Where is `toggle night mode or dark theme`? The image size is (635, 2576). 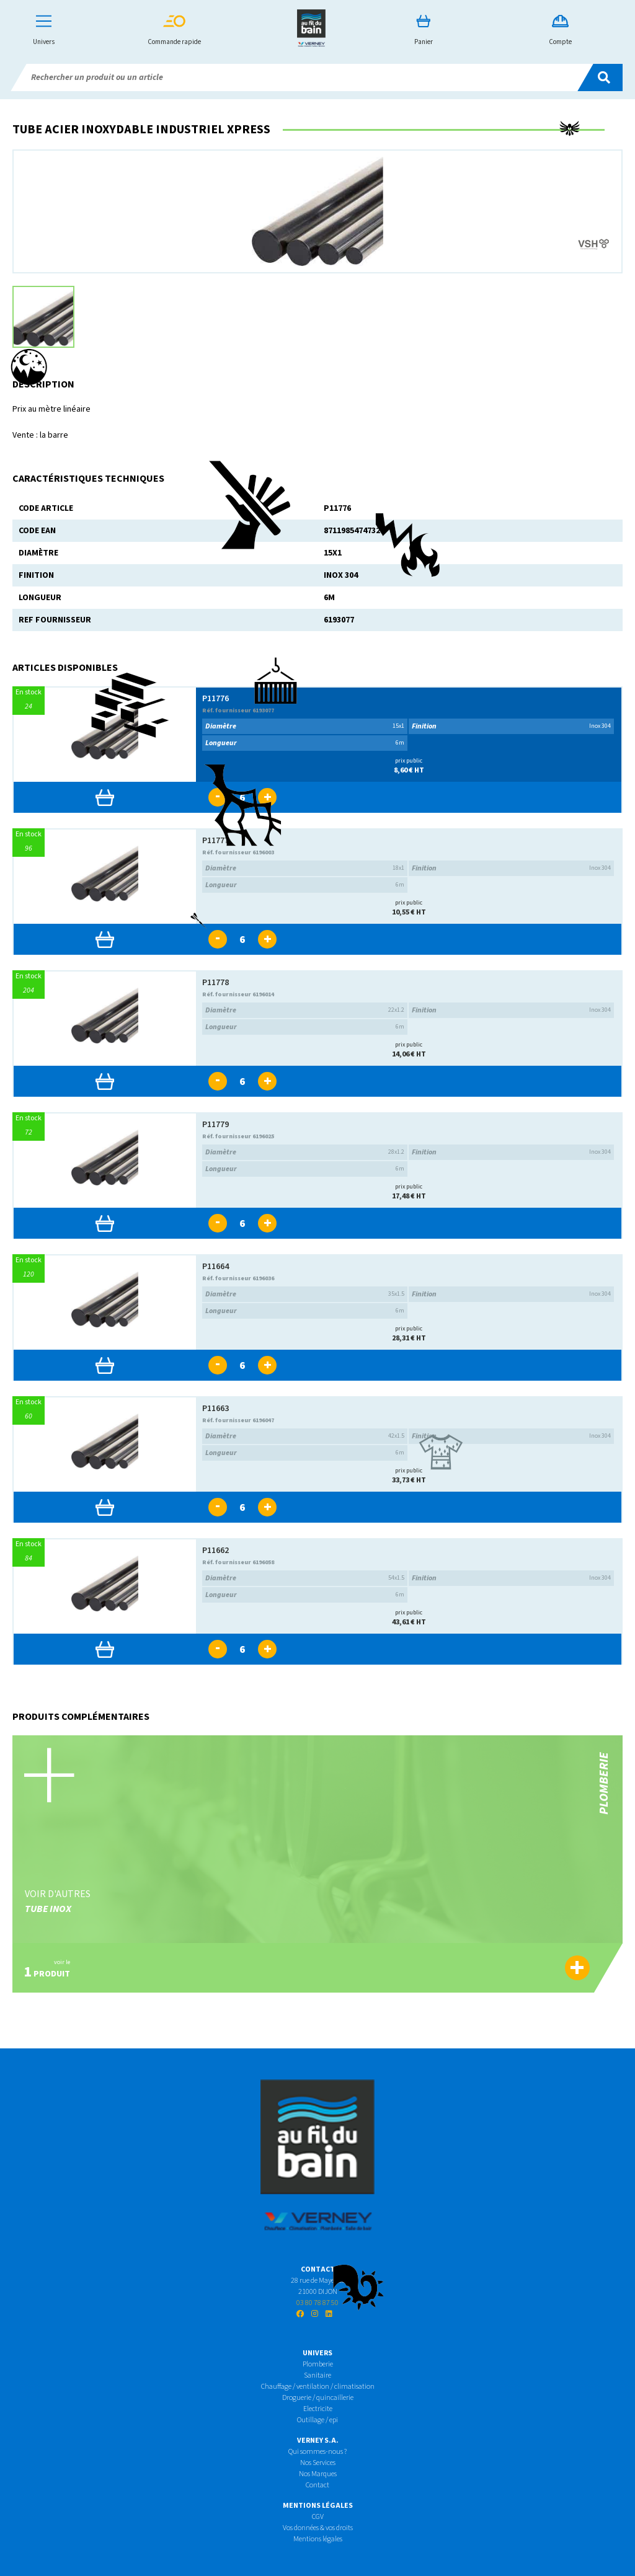
toggle night mode or dark theme is located at coordinates (29, 367).